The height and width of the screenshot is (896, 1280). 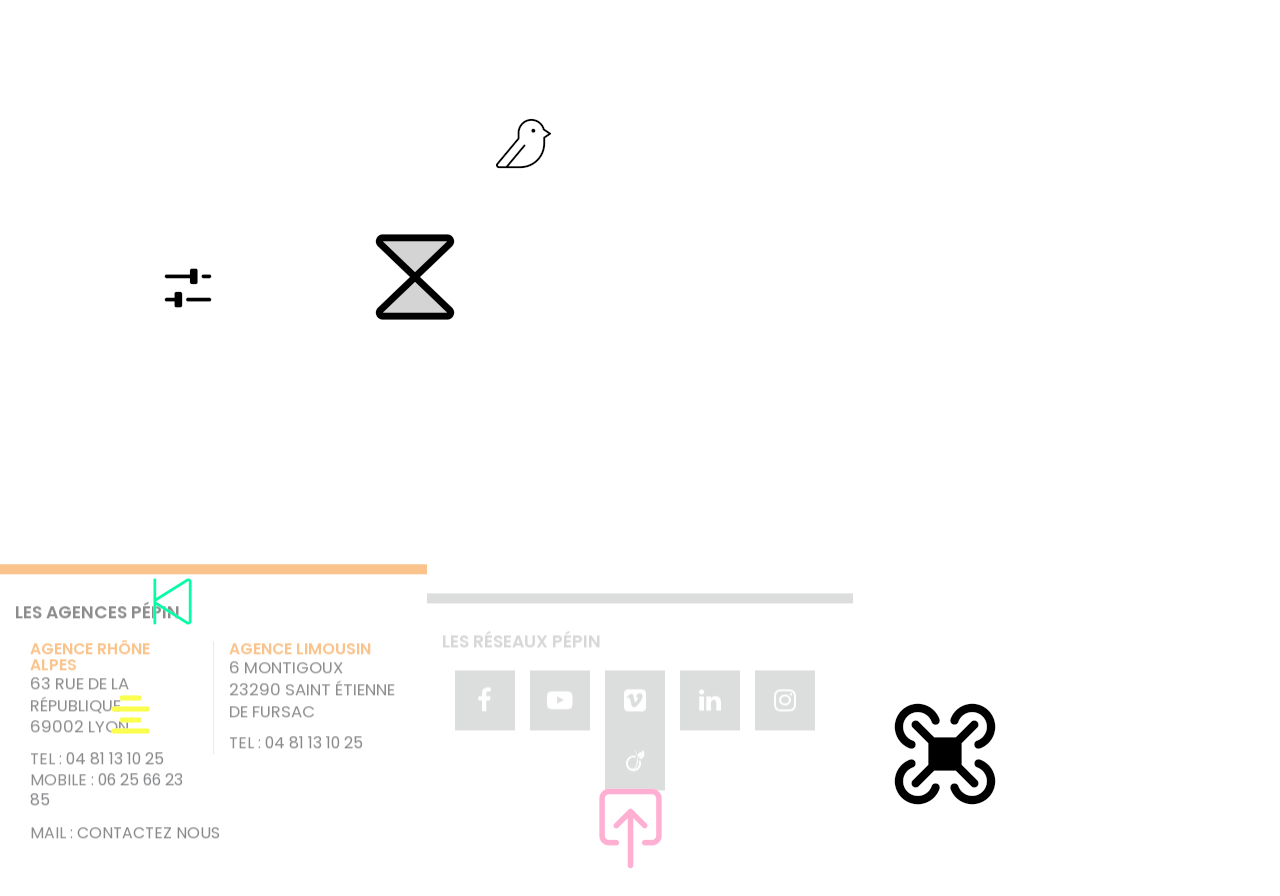 I want to click on indicates loading or processing in progress, so click(x=415, y=277).